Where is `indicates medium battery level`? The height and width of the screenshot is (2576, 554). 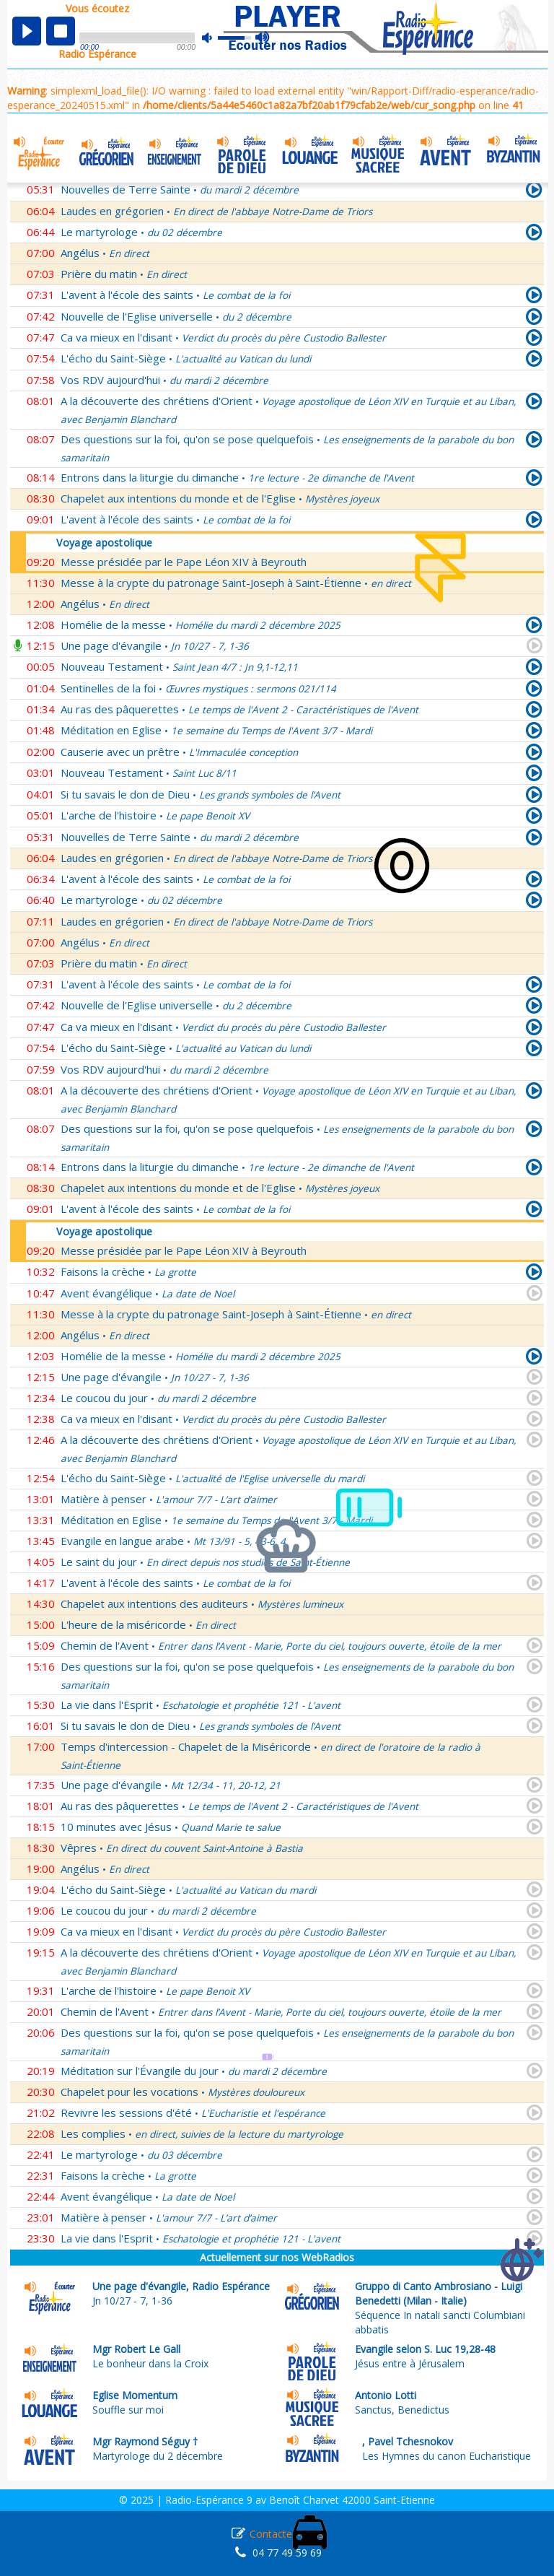
indicates medium battery level is located at coordinates (368, 1507).